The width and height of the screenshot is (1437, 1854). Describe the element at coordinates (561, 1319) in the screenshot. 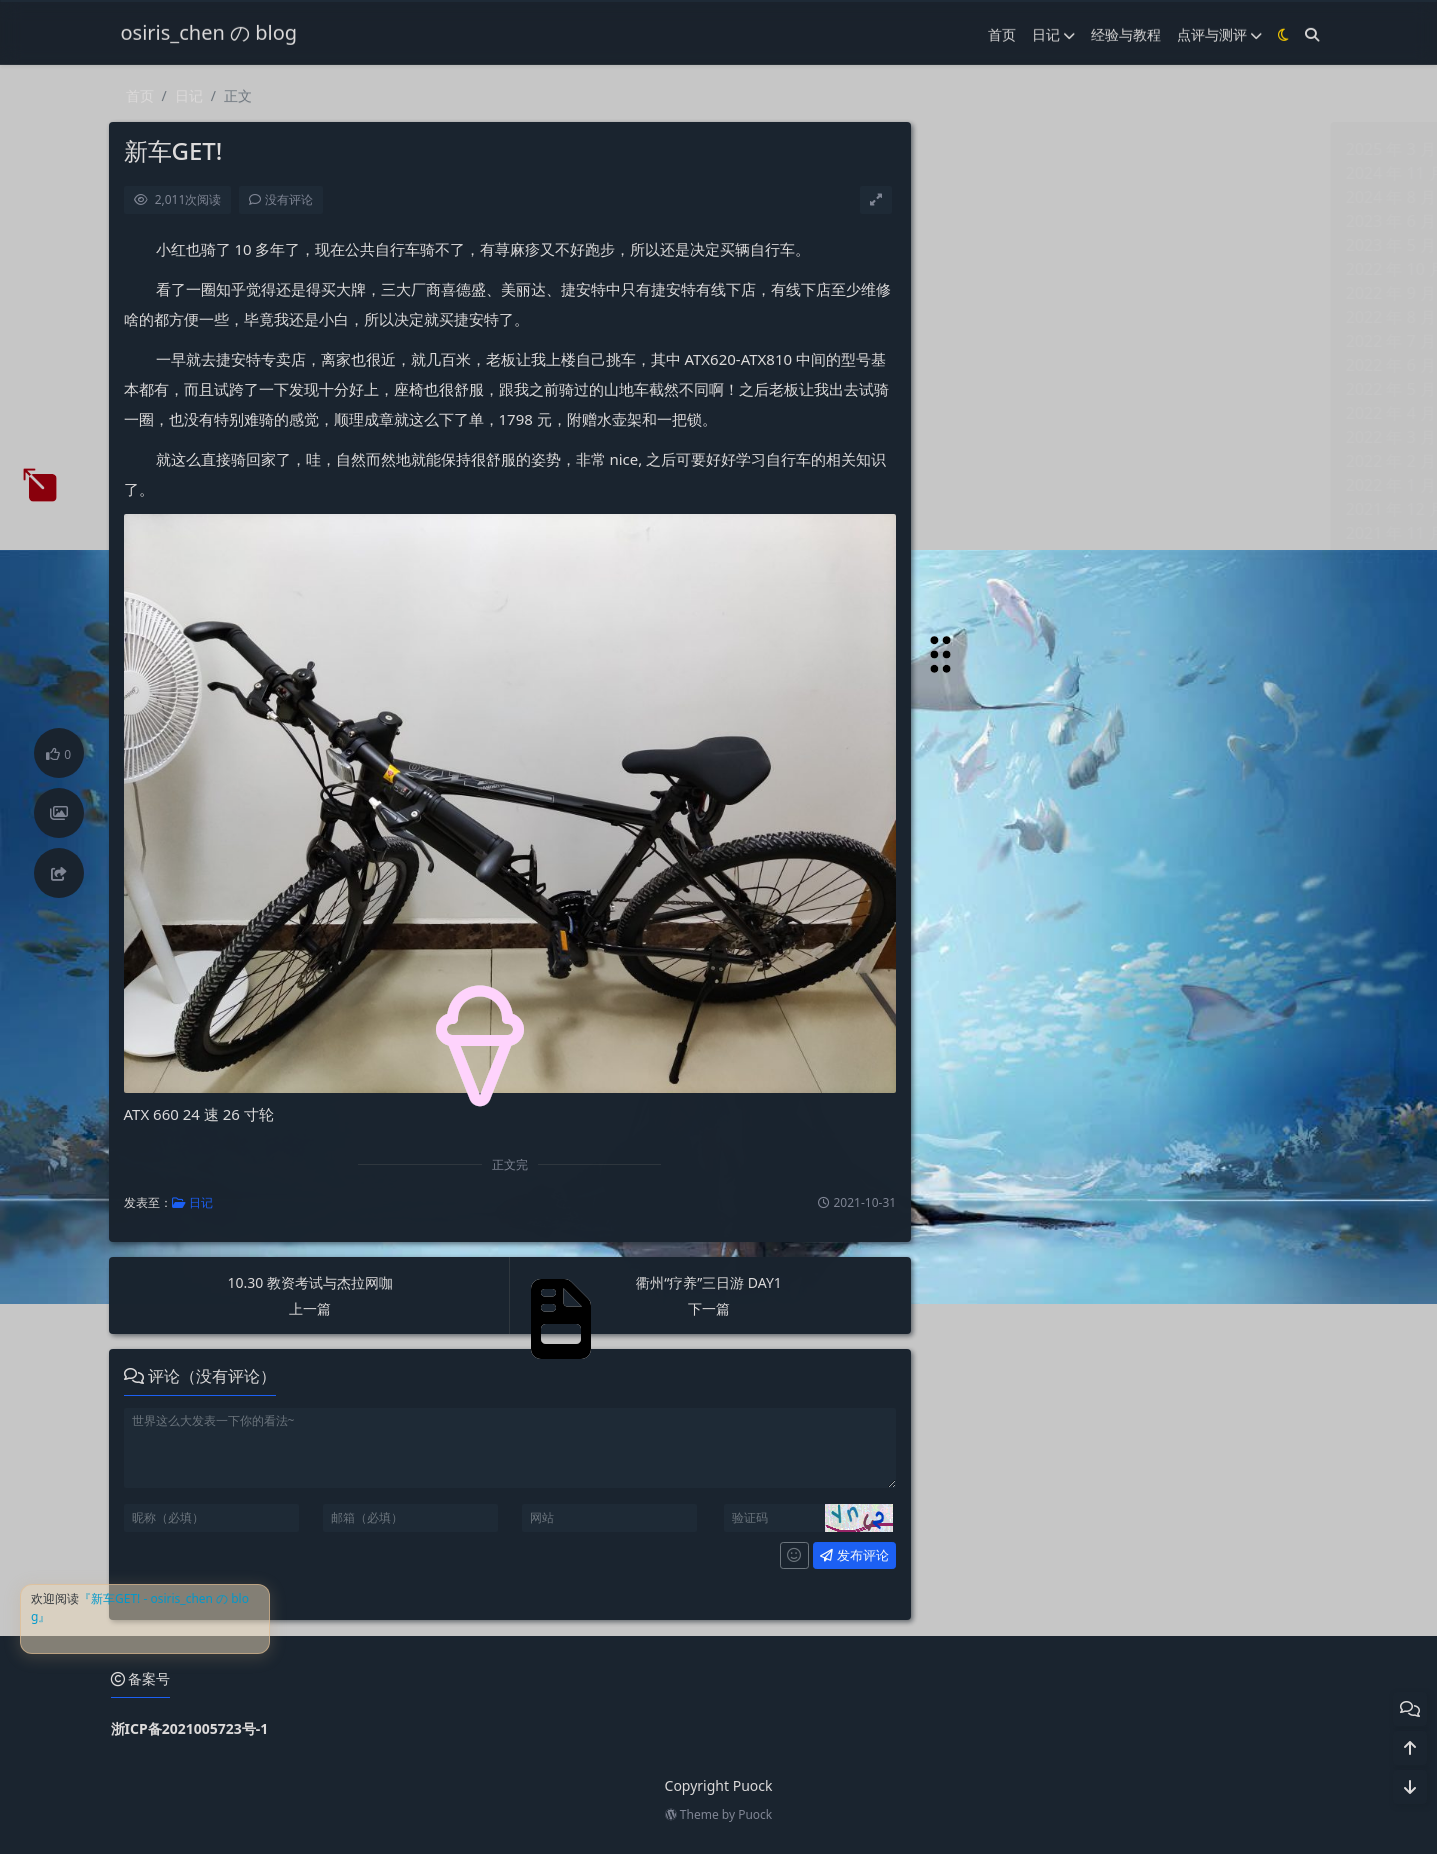

I see `view invoice or billing document` at that location.